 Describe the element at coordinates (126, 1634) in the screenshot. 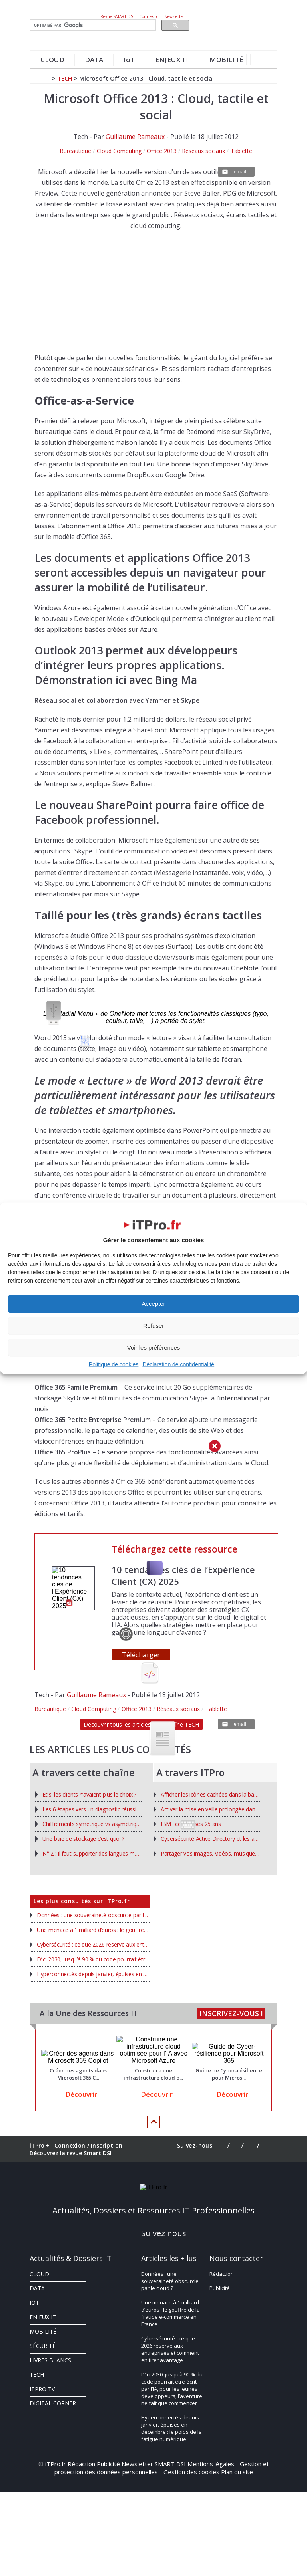

I see `indicates a system file or setting` at that location.